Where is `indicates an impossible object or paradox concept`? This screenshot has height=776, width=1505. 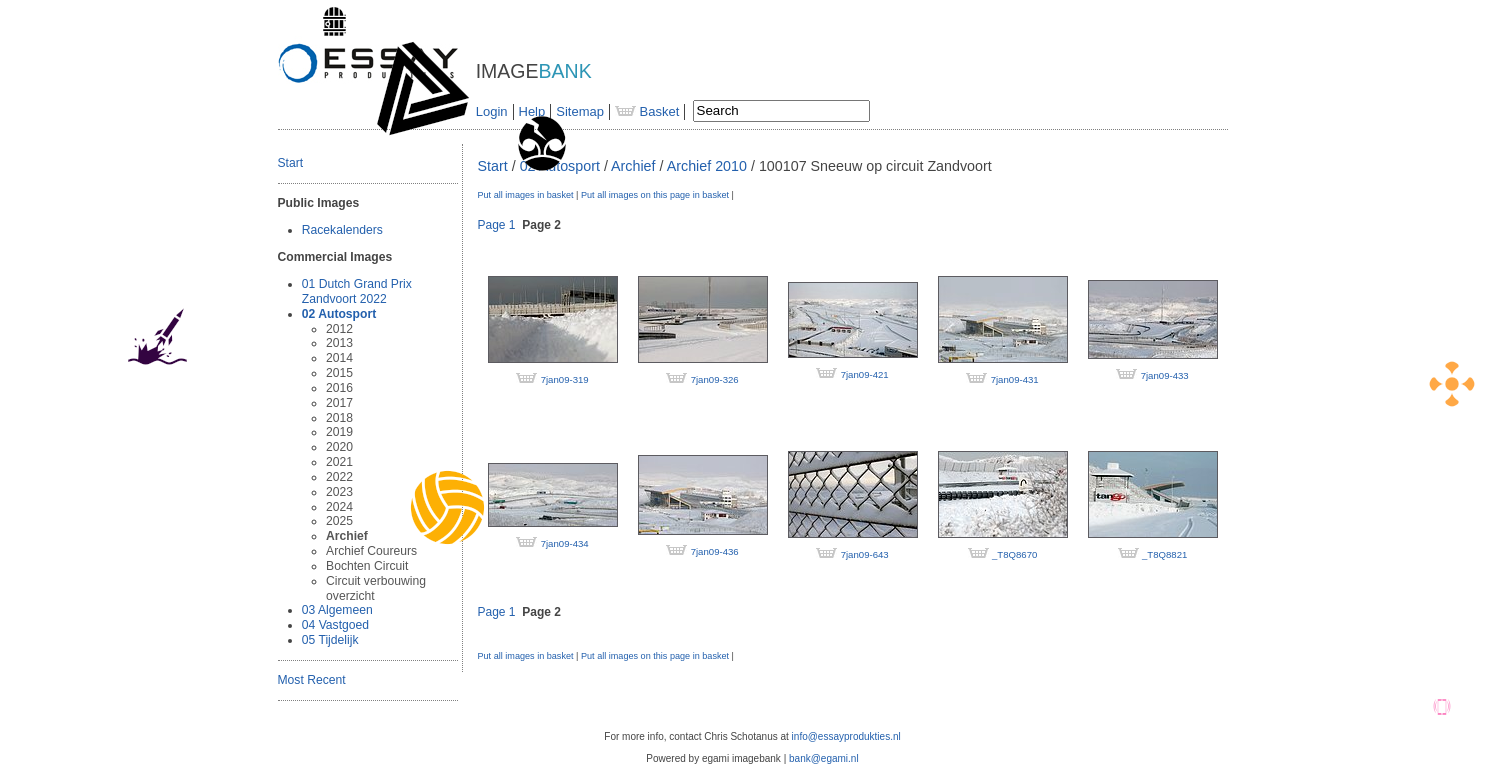
indicates an impossible object or paradox concept is located at coordinates (422, 88).